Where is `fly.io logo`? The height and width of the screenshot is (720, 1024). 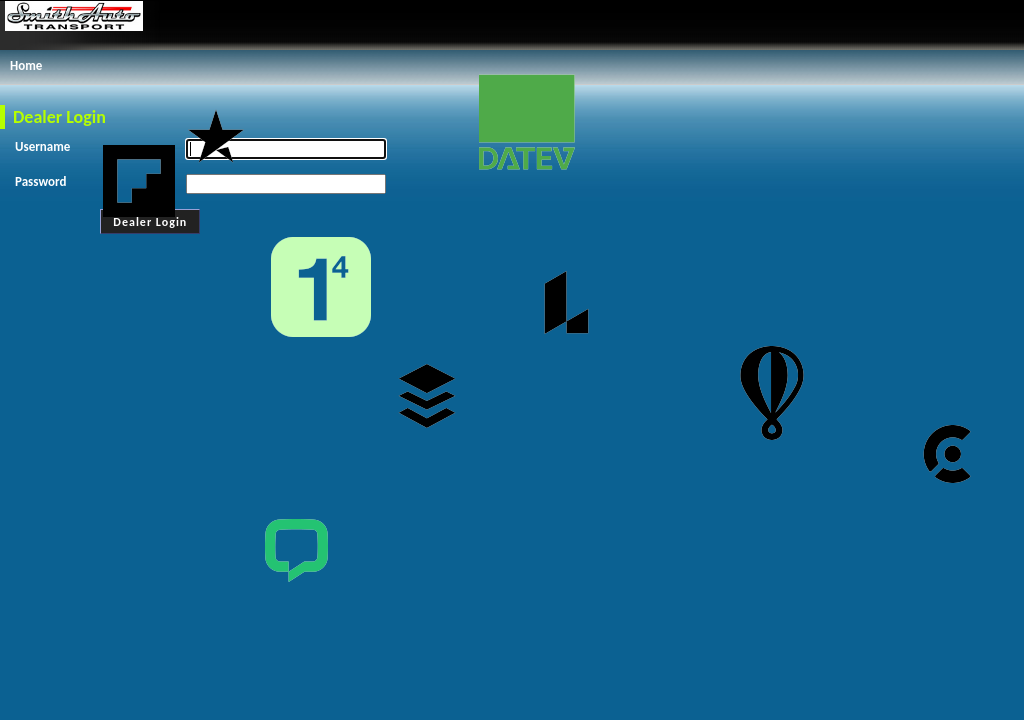 fly.io logo is located at coordinates (772, 393).